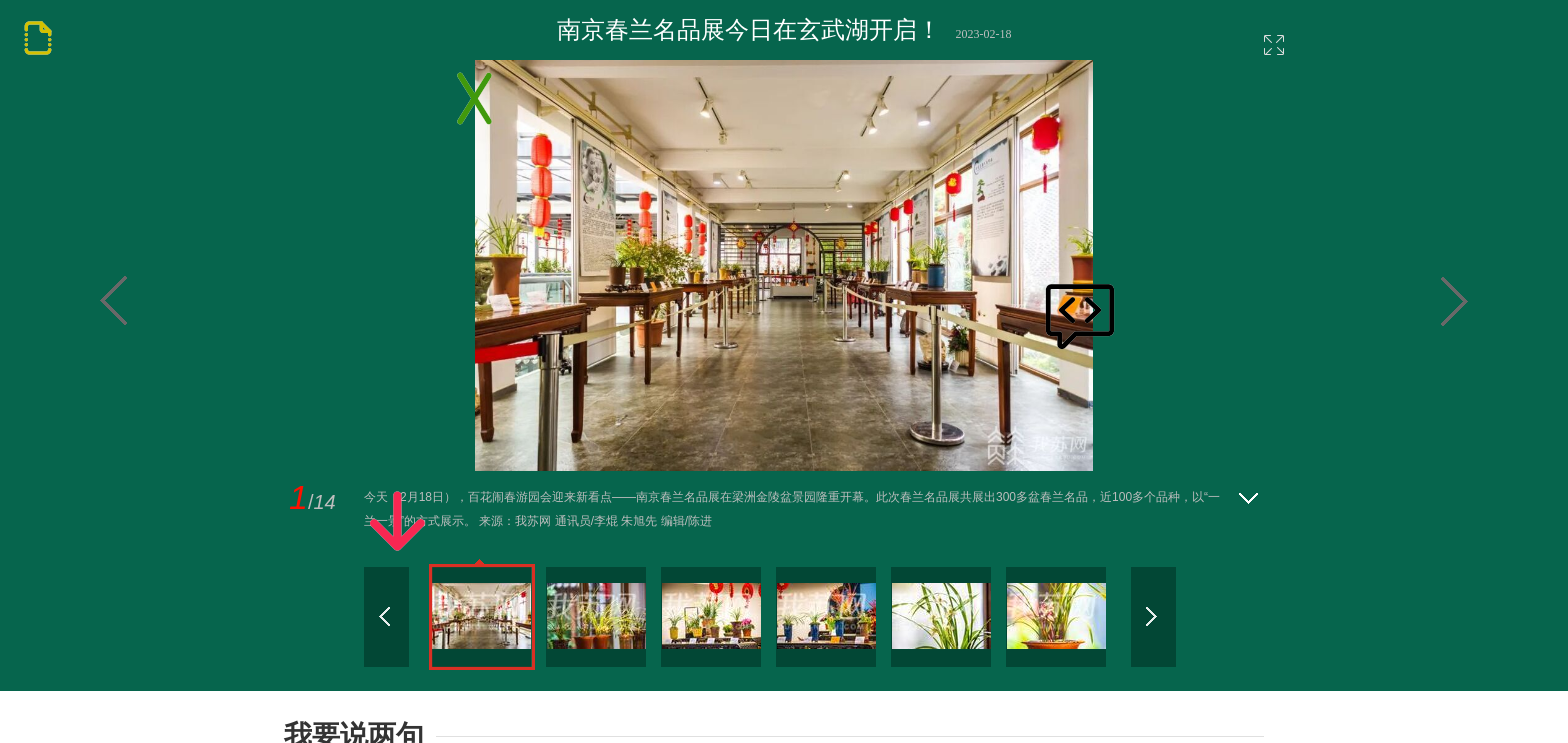 The width and height of the screenshot is (1568, 743). Describe the element at coordinates (396, 519) in the screenshot. I see `scroll down or view more content` at that location.